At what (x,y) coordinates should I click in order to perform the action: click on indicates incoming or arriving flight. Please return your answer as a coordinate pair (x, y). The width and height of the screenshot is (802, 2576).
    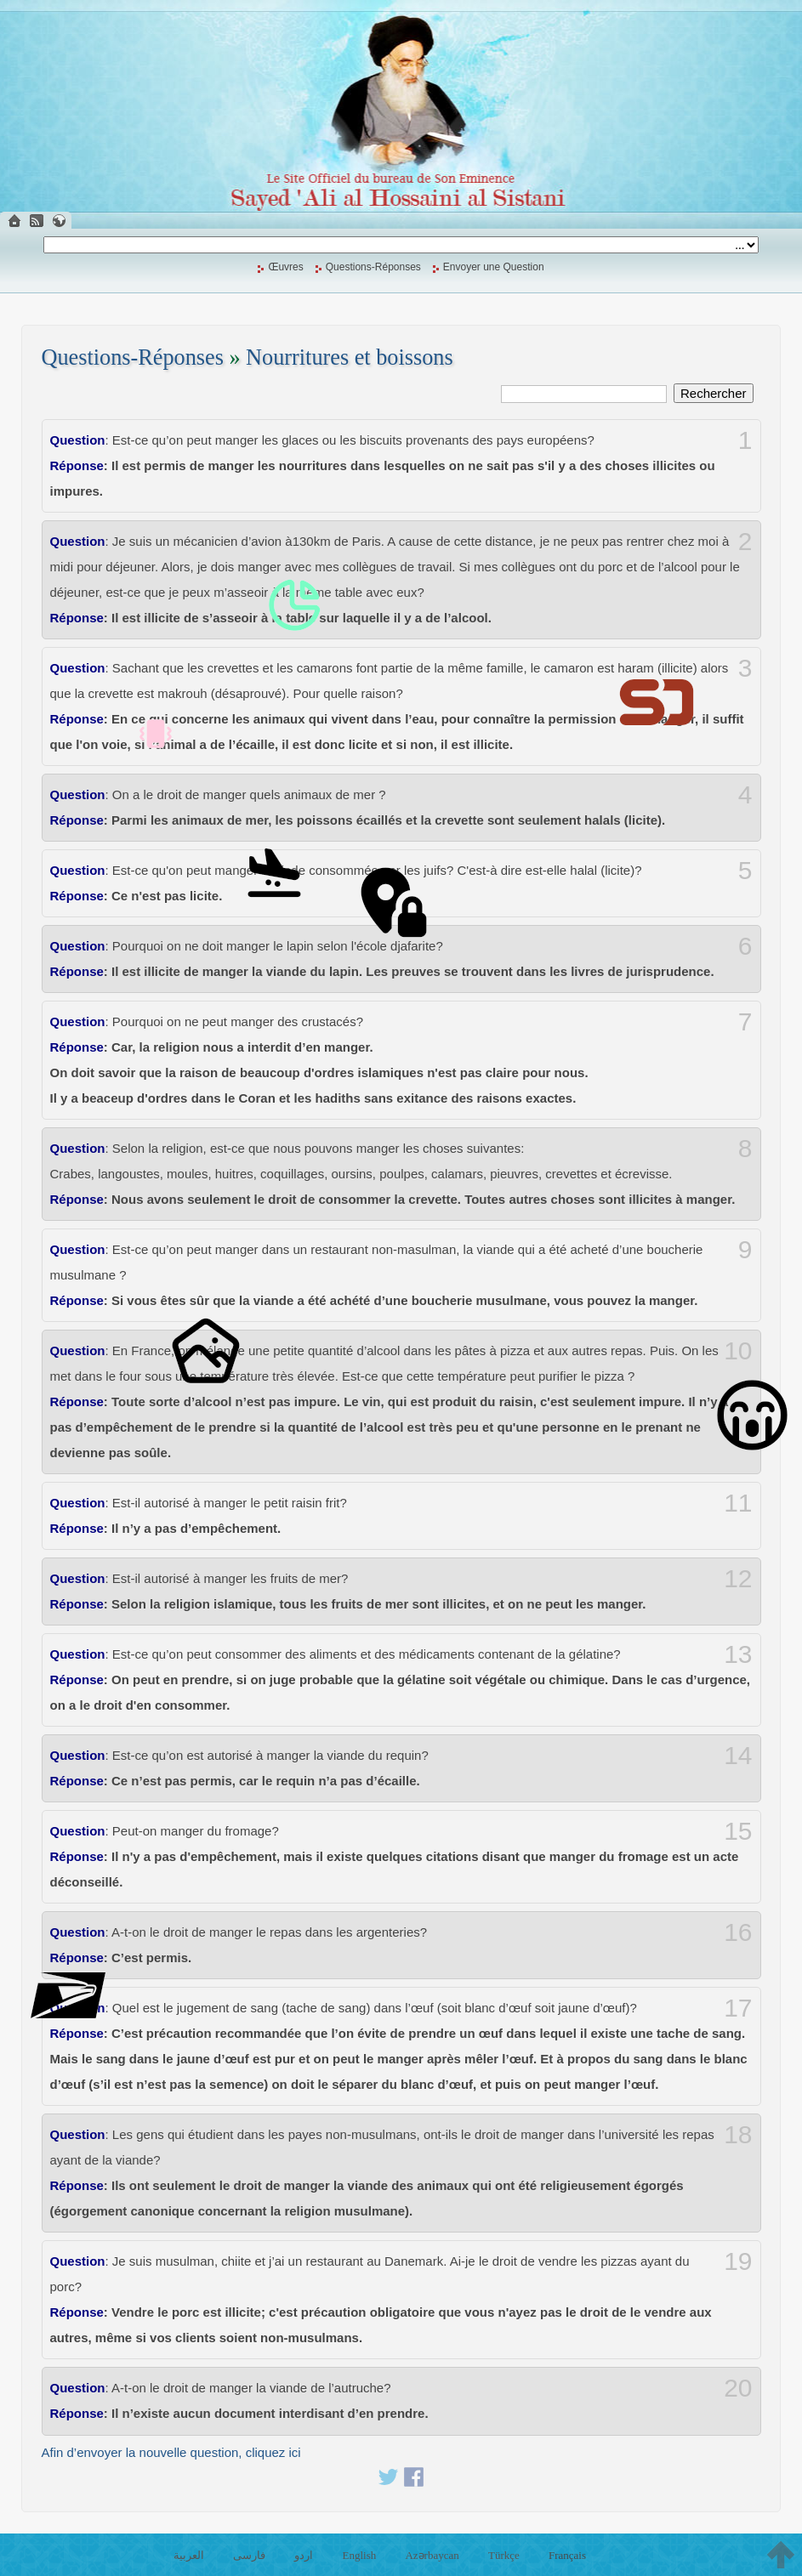
    Looking at the image, I should click on (274, 873).